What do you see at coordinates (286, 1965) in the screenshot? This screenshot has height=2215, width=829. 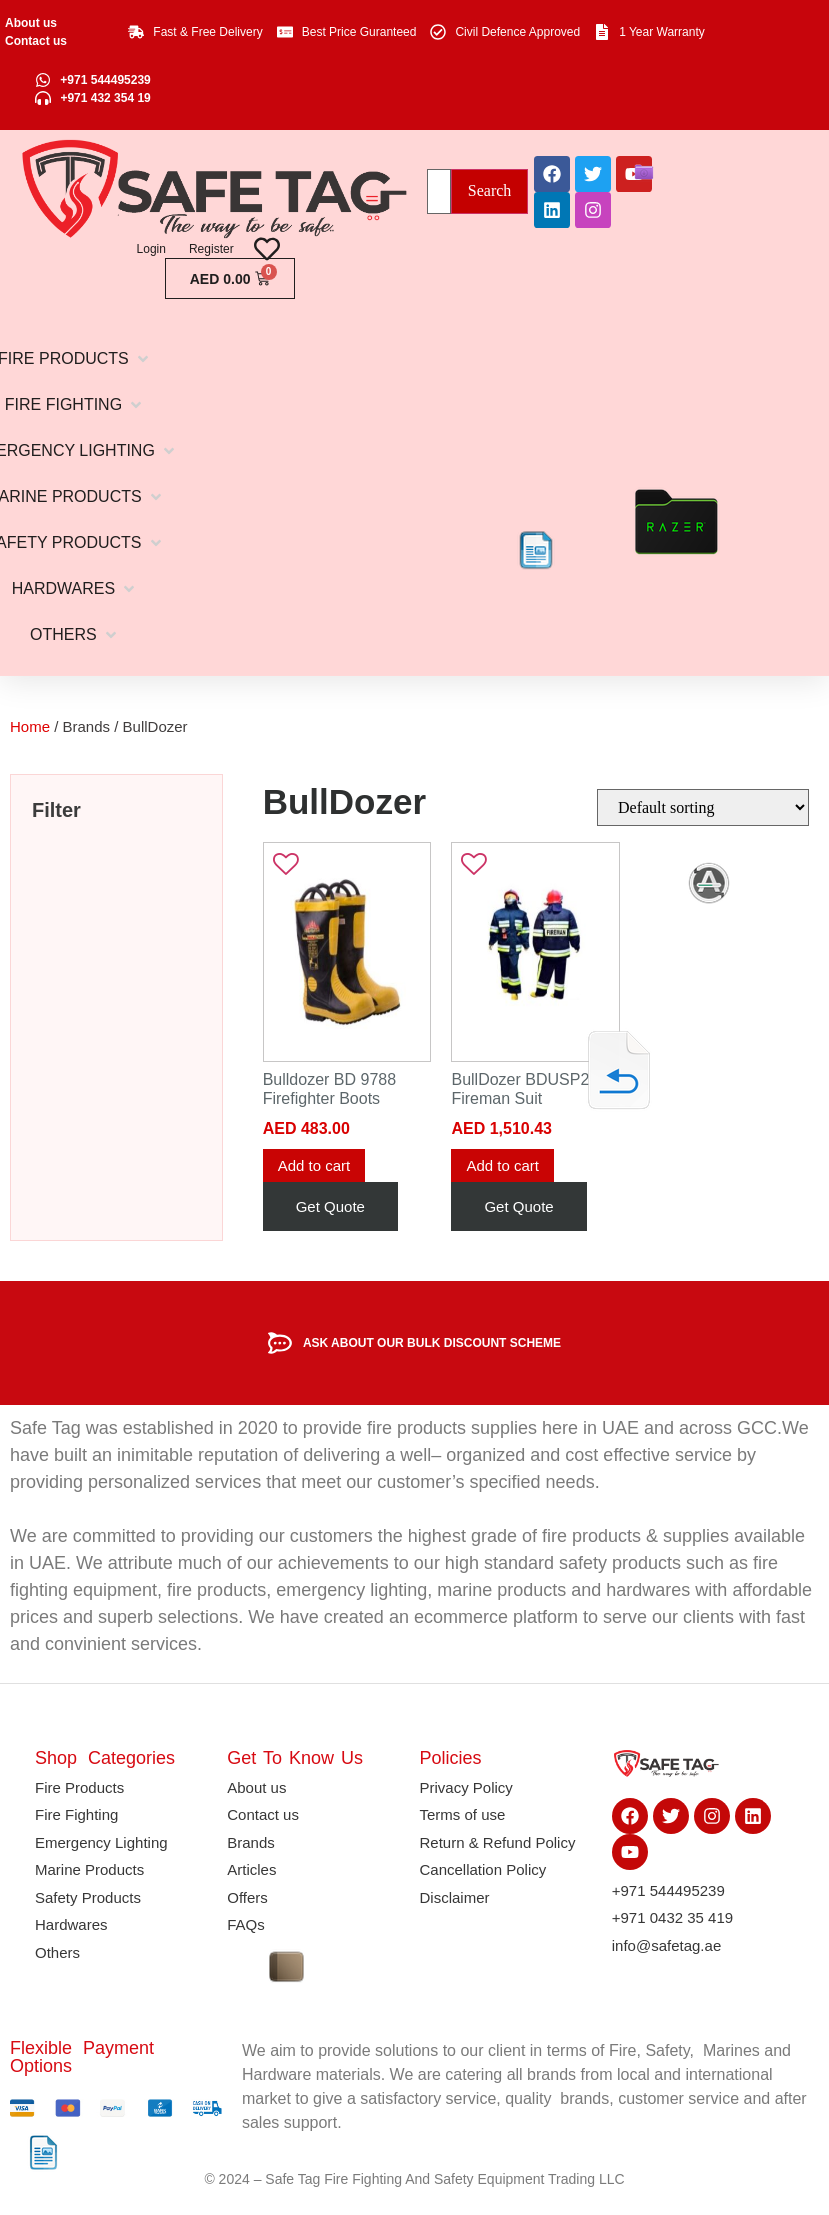 I see `access desktop folder or files` at bounding box center [286, 1965].